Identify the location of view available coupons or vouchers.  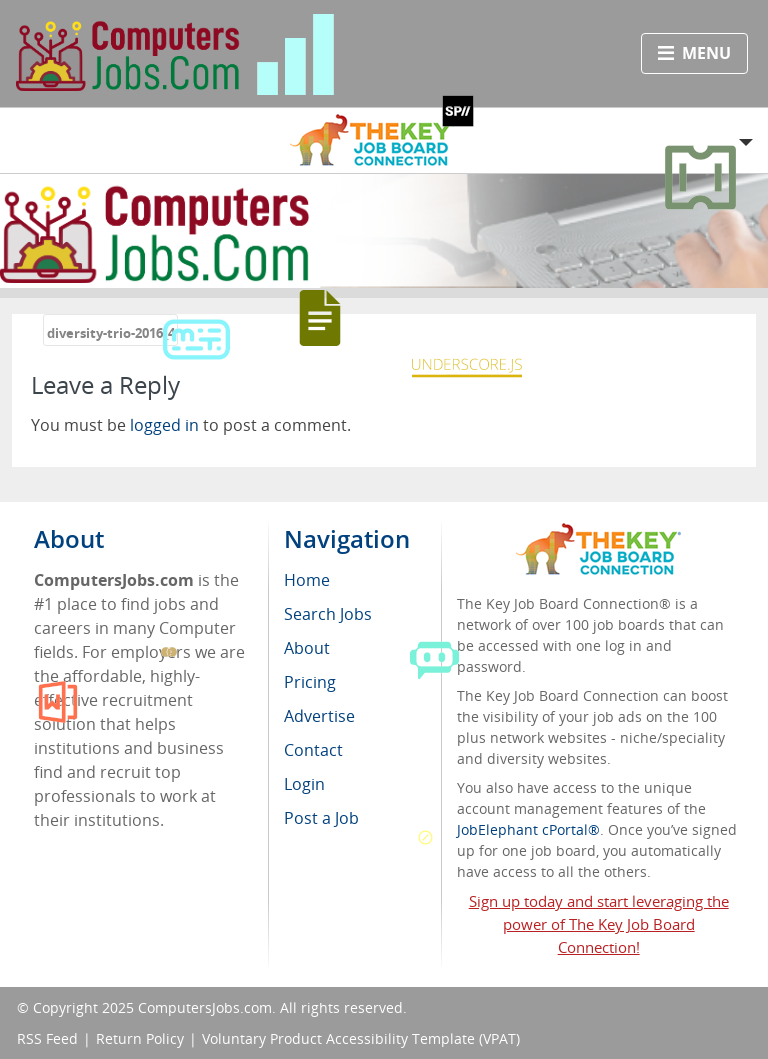
(700, 177).